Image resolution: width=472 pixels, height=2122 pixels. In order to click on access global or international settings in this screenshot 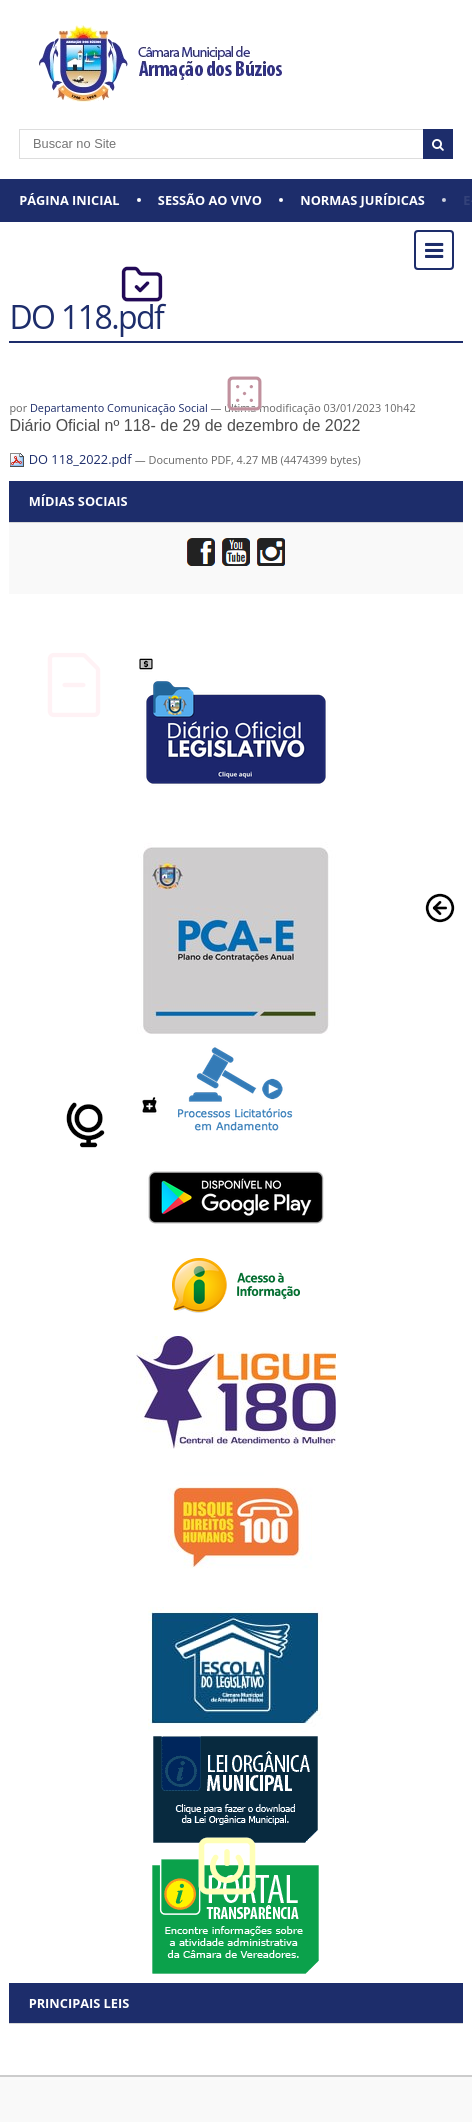, I will do `click(87, 1123)`.